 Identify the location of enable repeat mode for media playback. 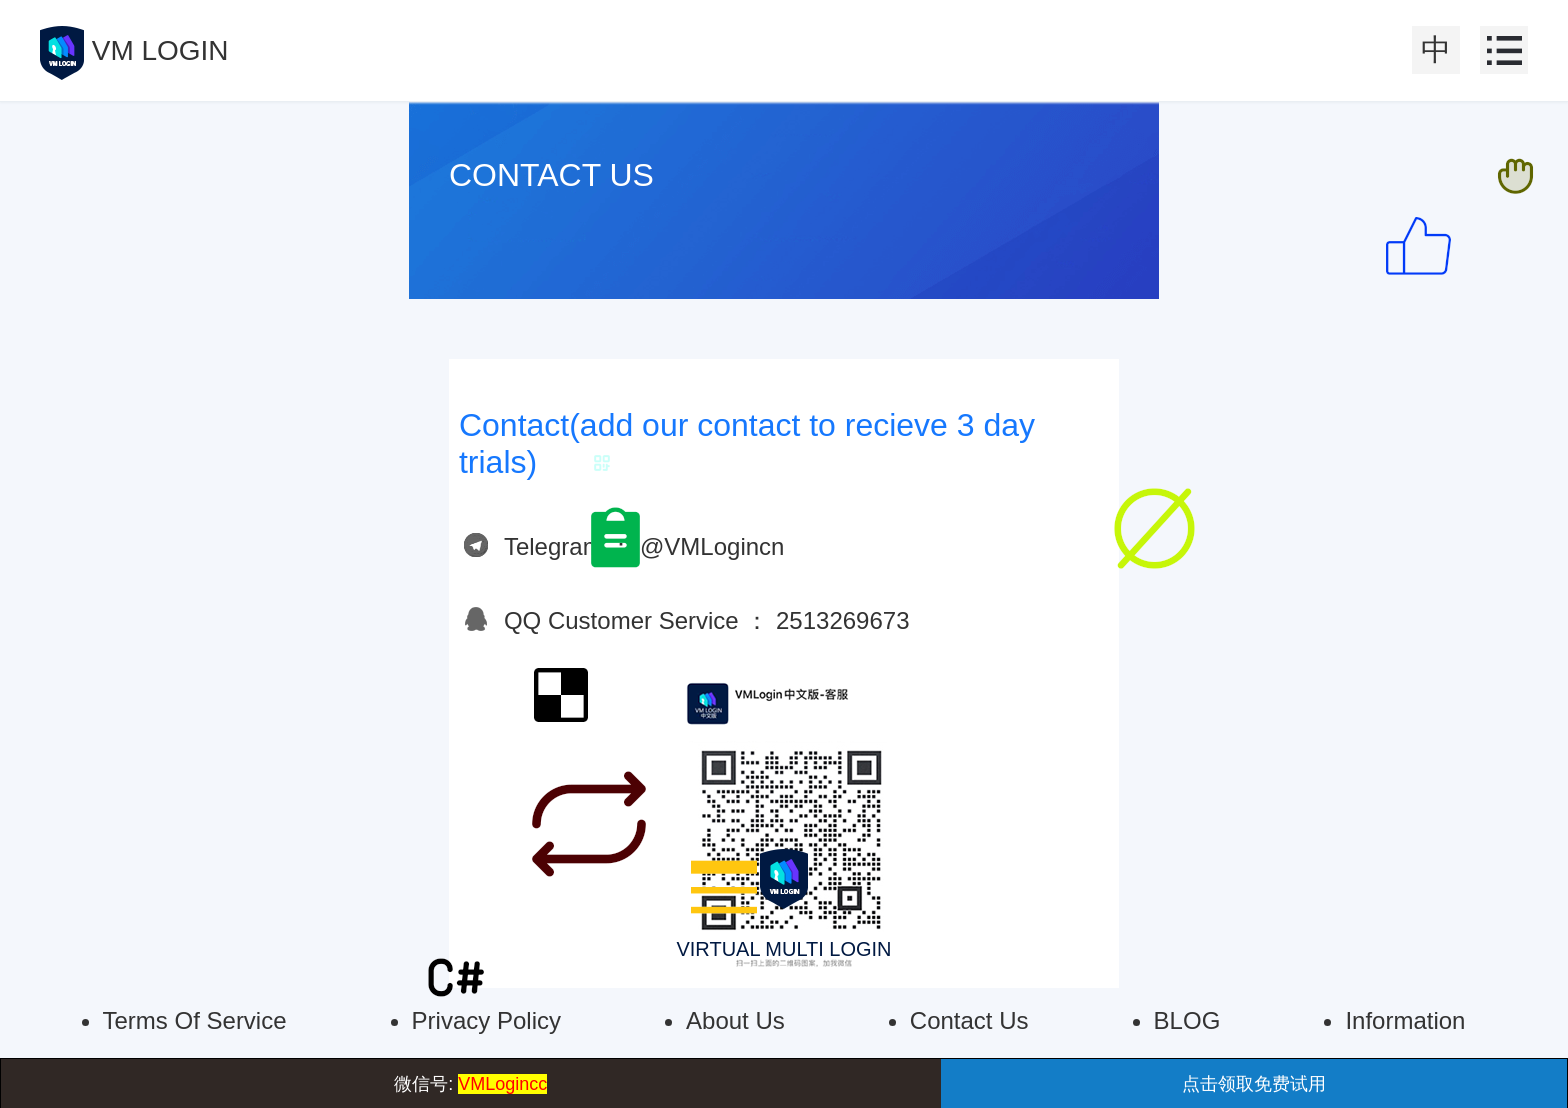
(589, 824).